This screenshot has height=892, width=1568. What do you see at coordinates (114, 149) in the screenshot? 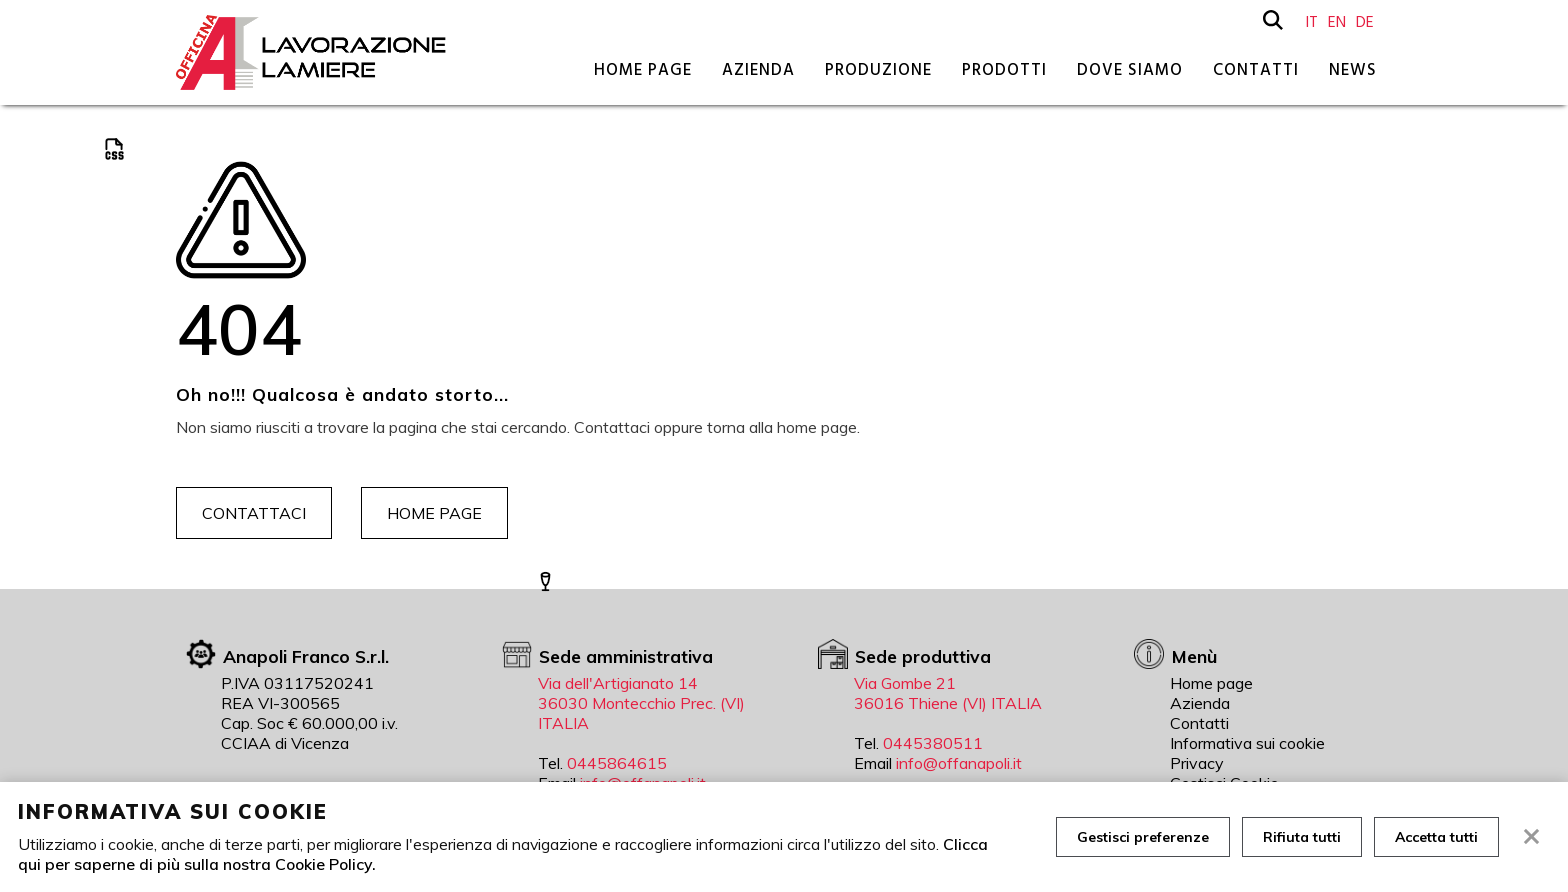
I see `indicates a CSS stylesheet file` at bounding box center [114, 149].